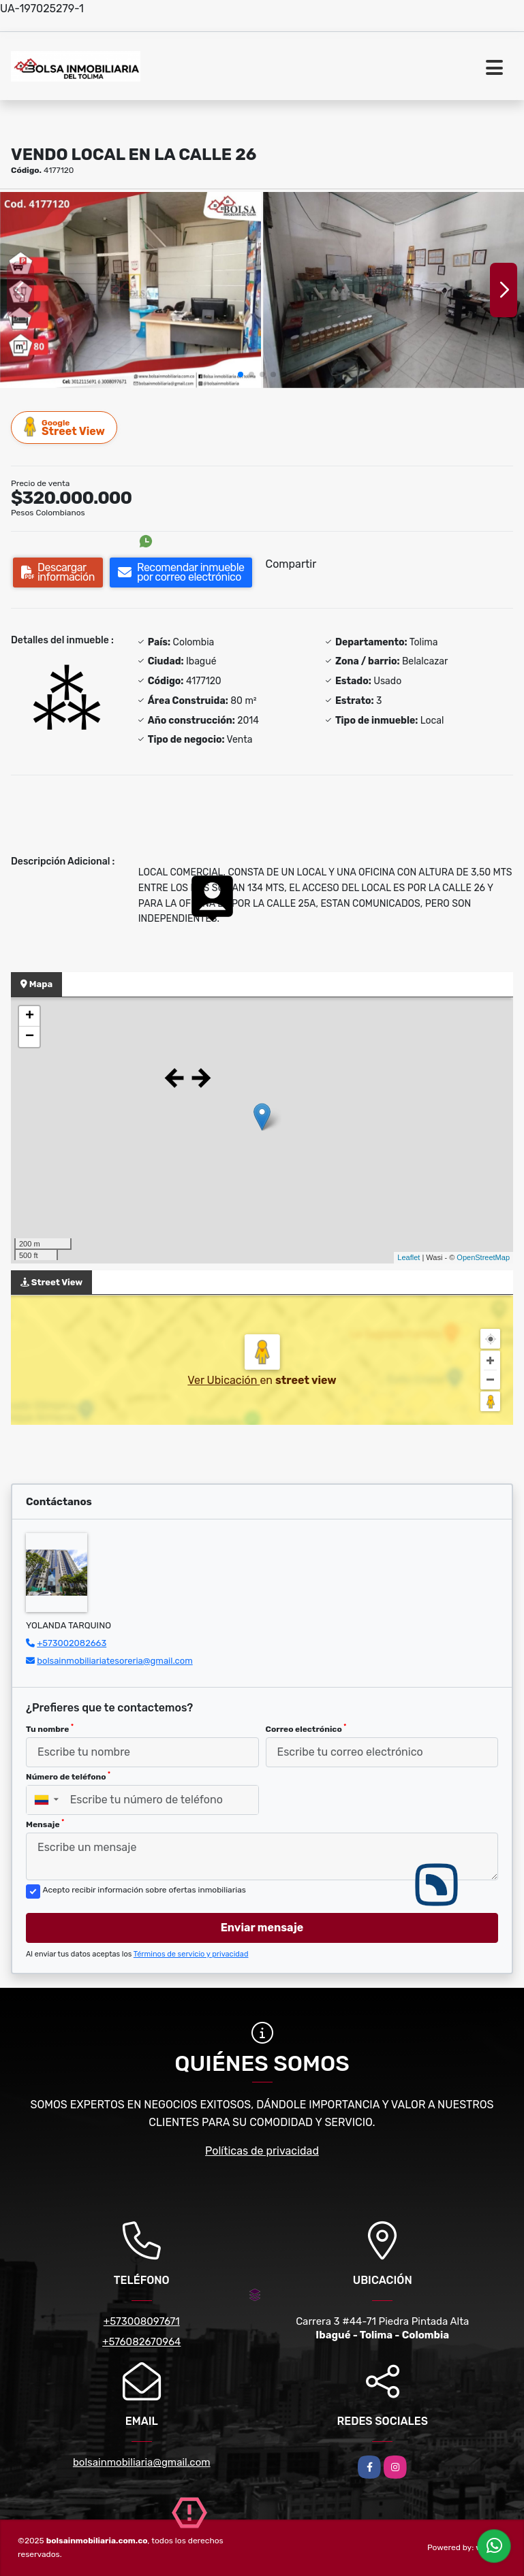 The width and height of the screenshot is (524, 2576). What do you see at coordinates (187, 1078) in the screenshot?
I see `expand content horizontally` at bounding box center [187, 1078].